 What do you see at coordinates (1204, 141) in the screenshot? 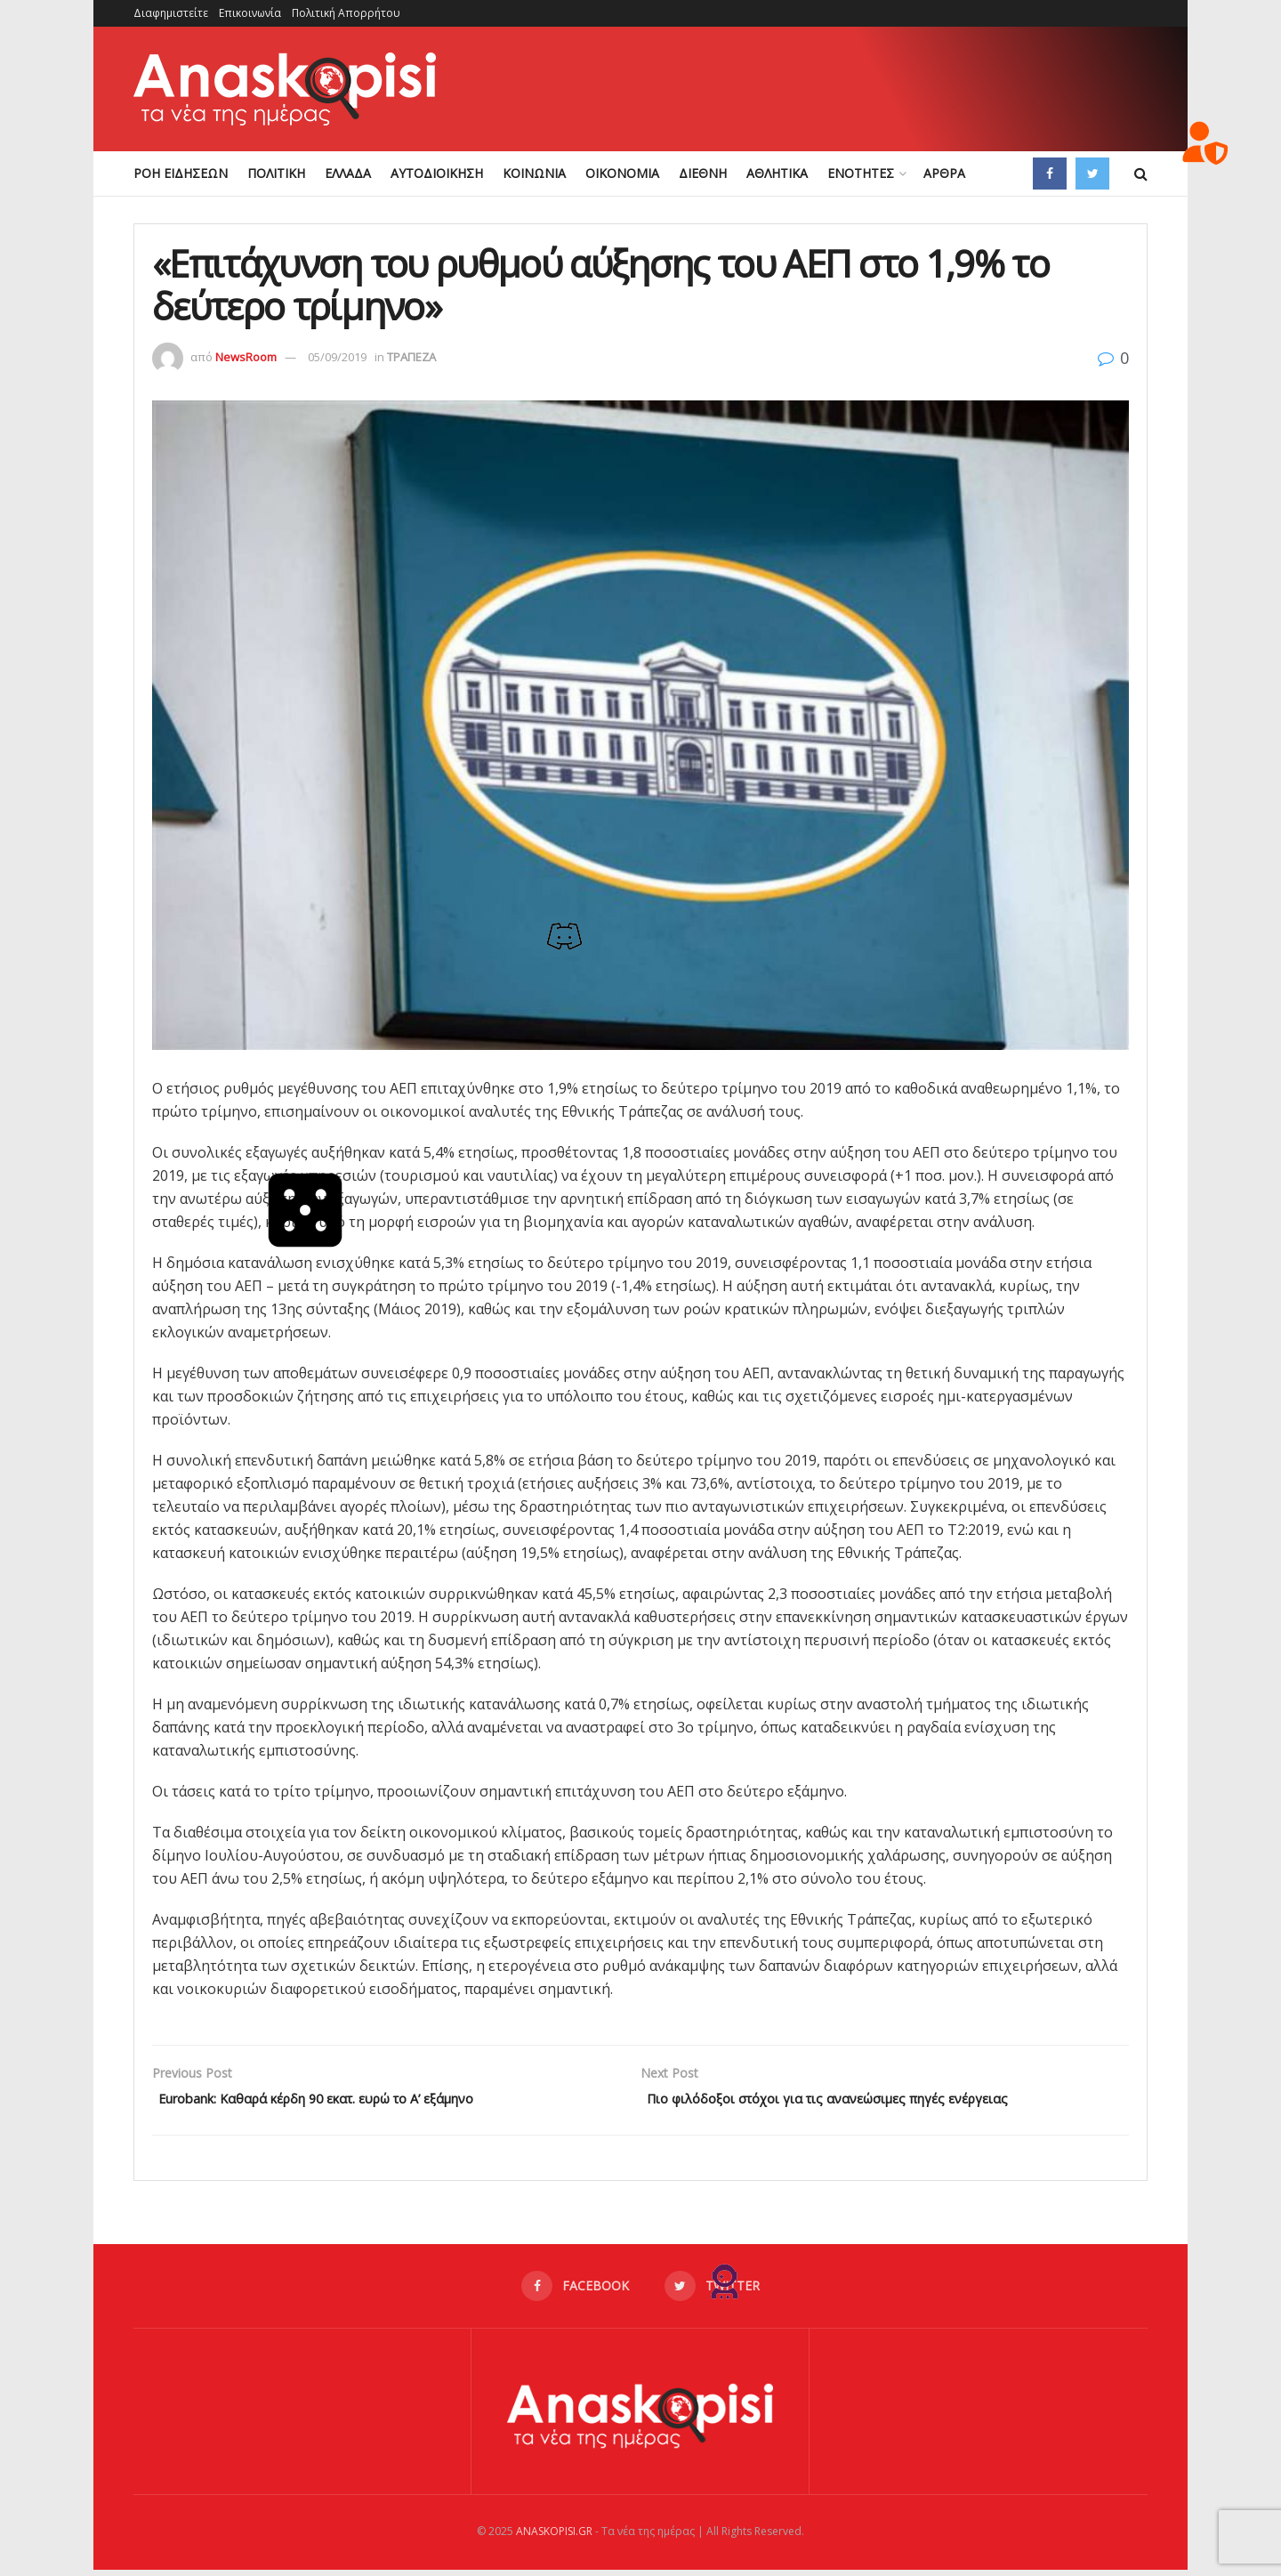
I see `access user privacy and security settings` at bounding box center [1204, 141].